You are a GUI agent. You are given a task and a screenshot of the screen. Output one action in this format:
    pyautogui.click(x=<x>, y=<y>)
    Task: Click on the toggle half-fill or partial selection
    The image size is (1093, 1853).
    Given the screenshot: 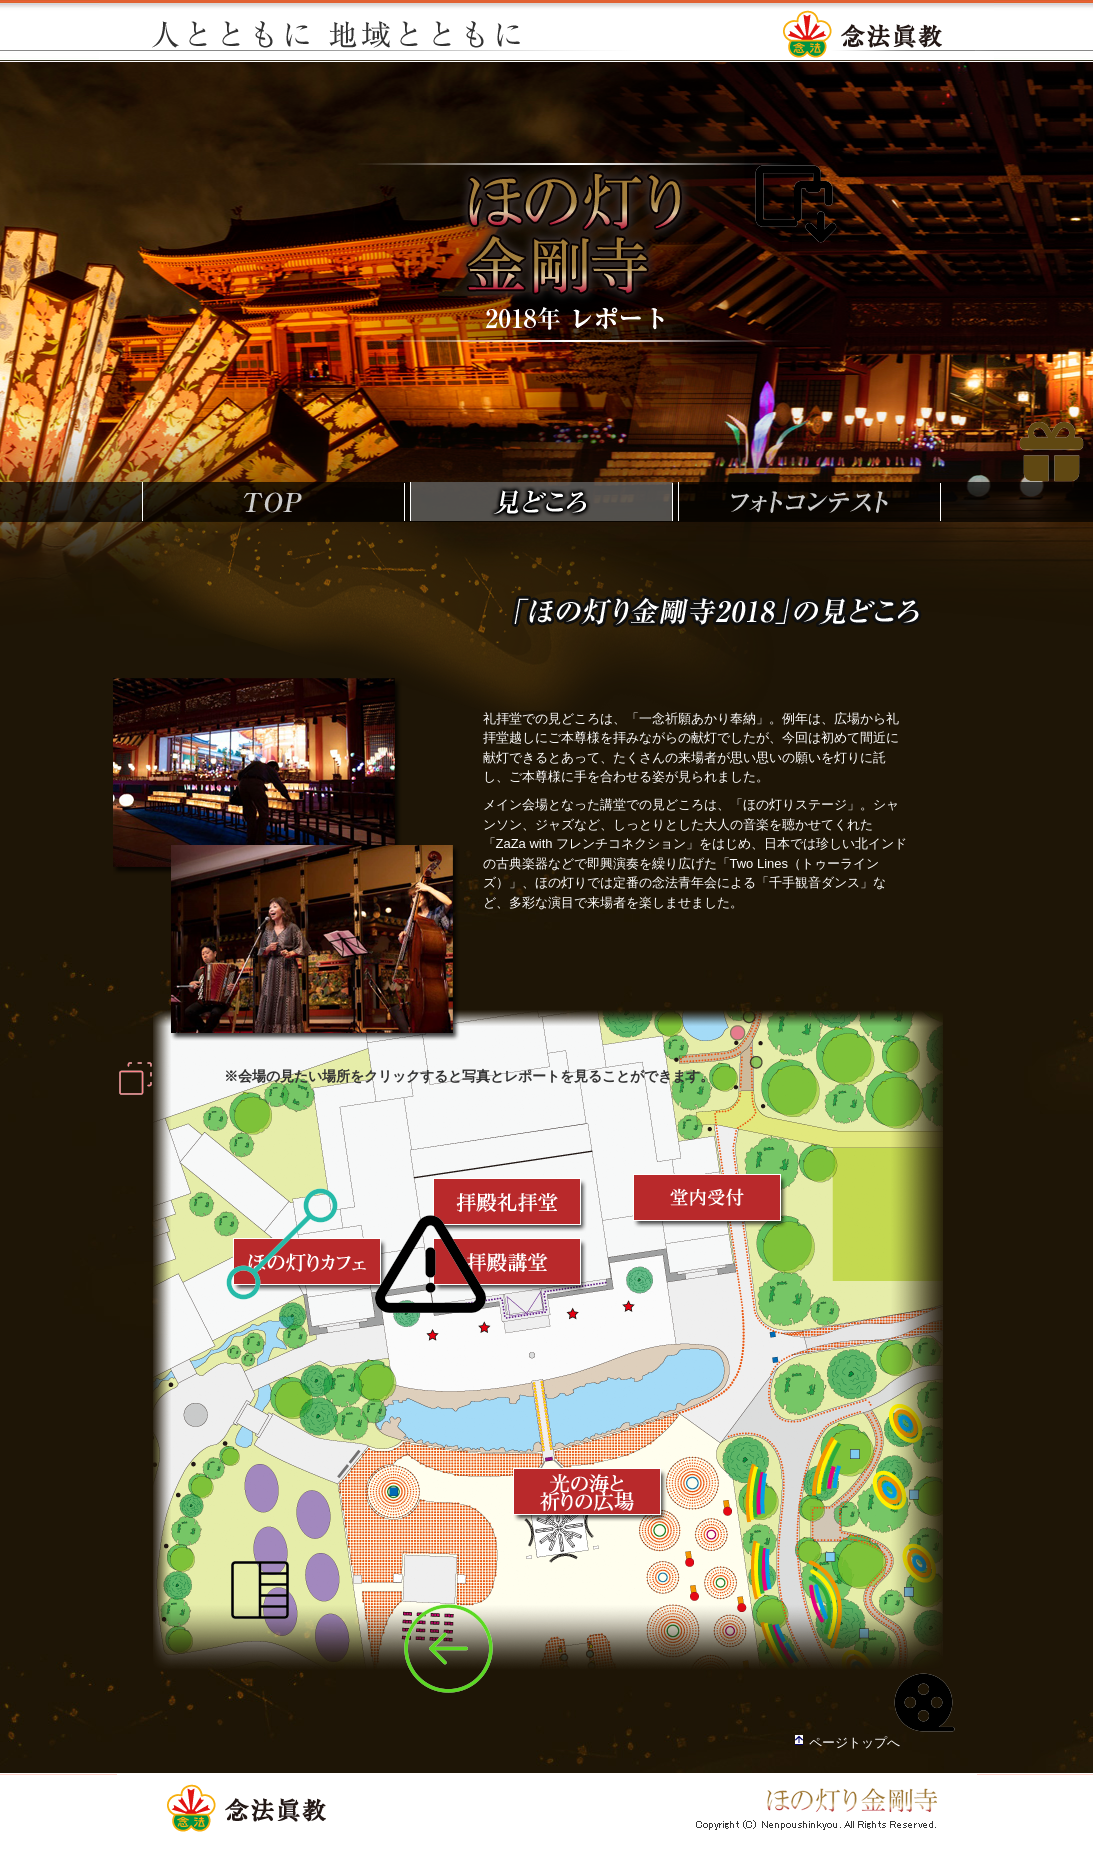 What is the action you would take?
    pyautogui.click(x=260, y=1590)
    